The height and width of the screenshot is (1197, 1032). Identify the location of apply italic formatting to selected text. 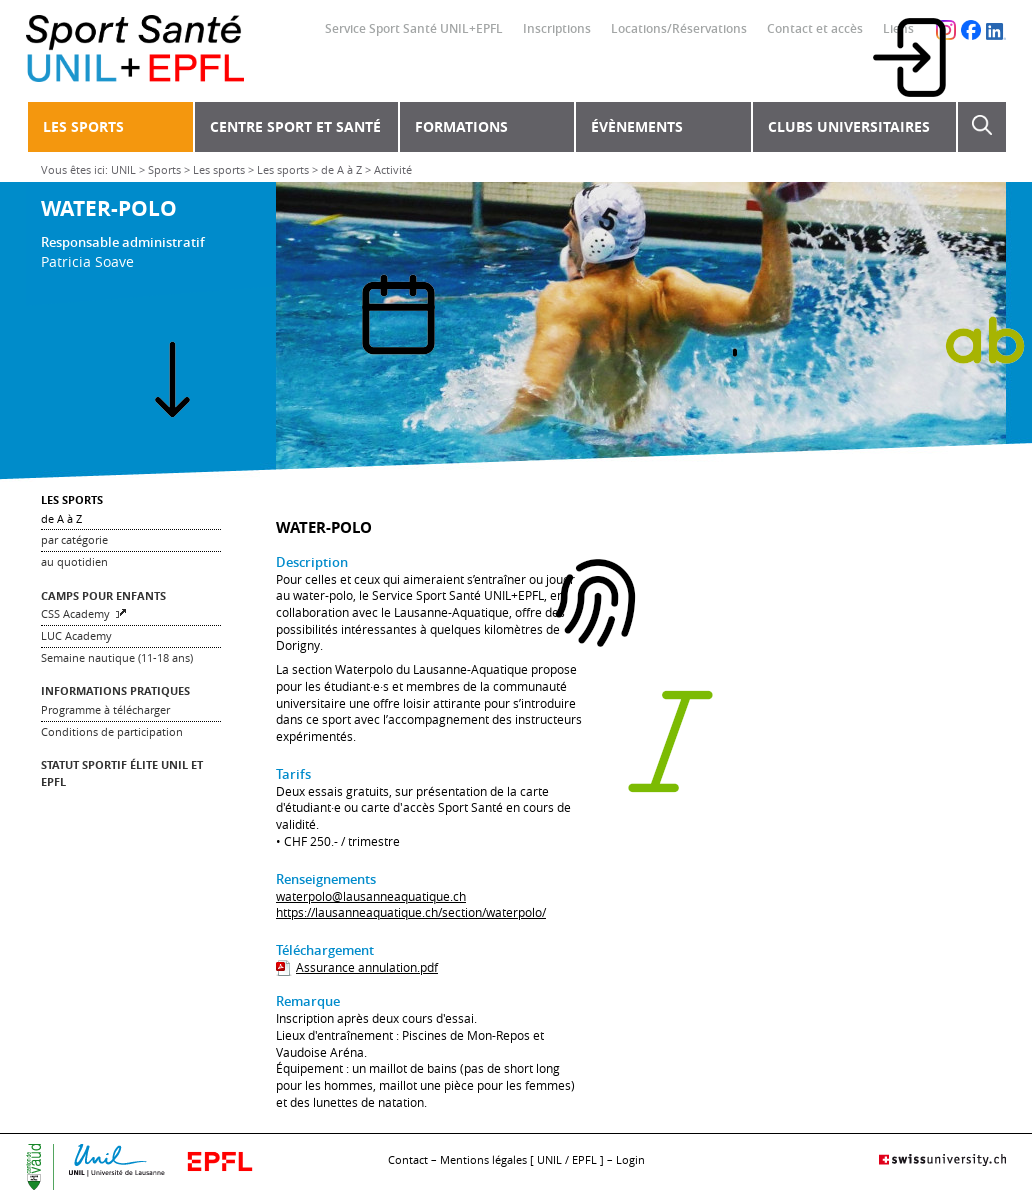
(670, 741).